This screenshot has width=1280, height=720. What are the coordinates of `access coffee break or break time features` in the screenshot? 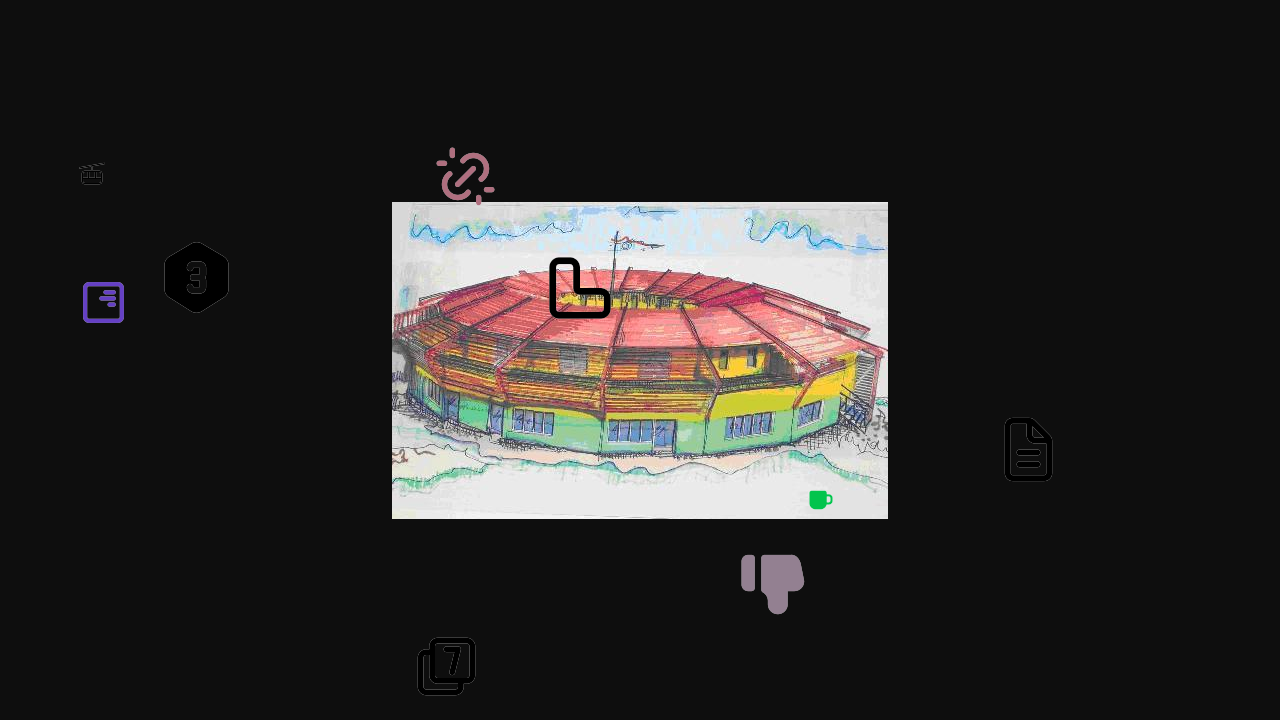 It's located at (821, 500).